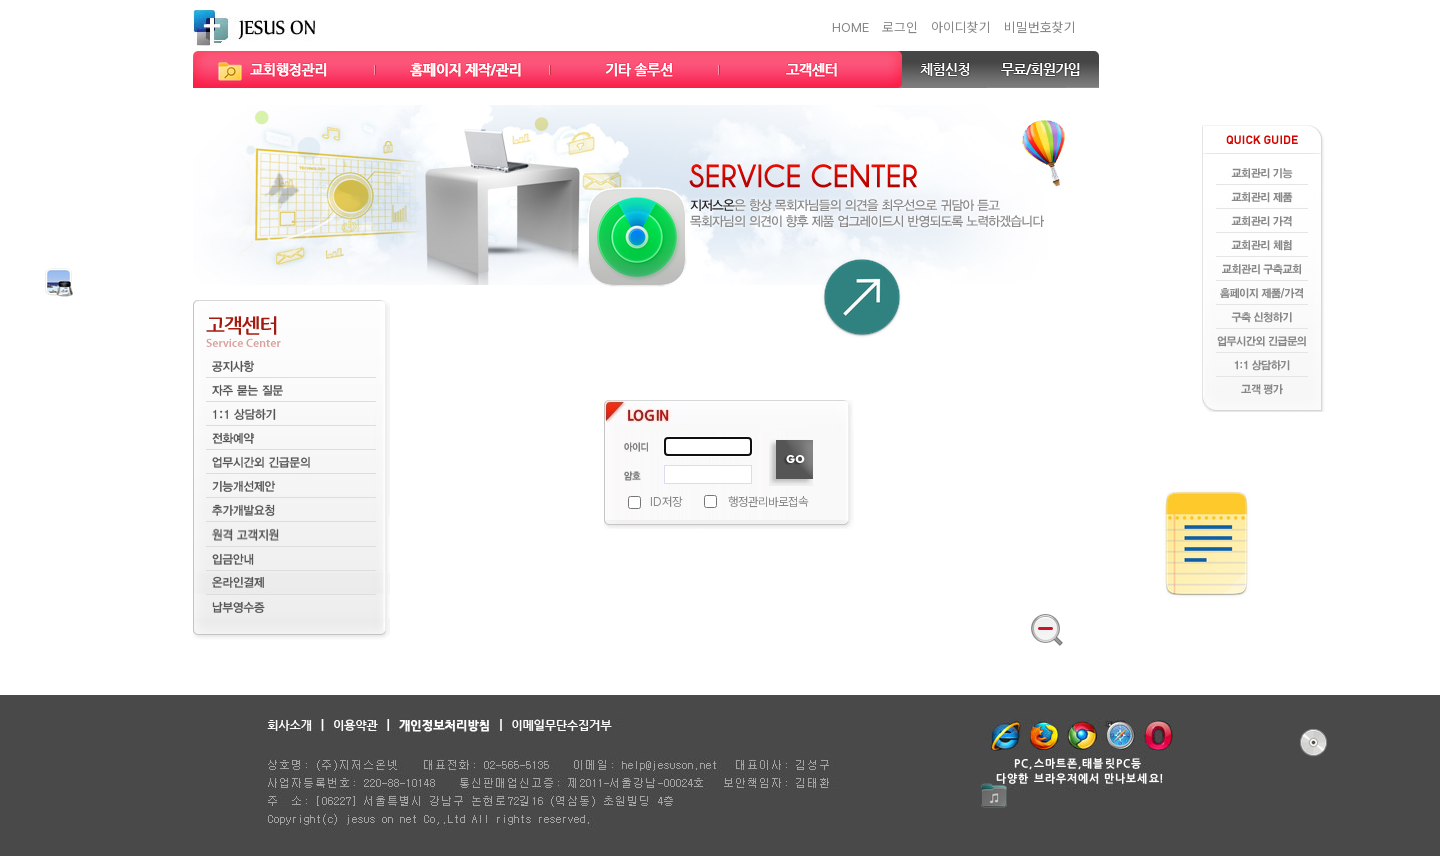 The width and height of the screenshot is (1440, 856). I want to click on open the notes app, so click(1206, 543).